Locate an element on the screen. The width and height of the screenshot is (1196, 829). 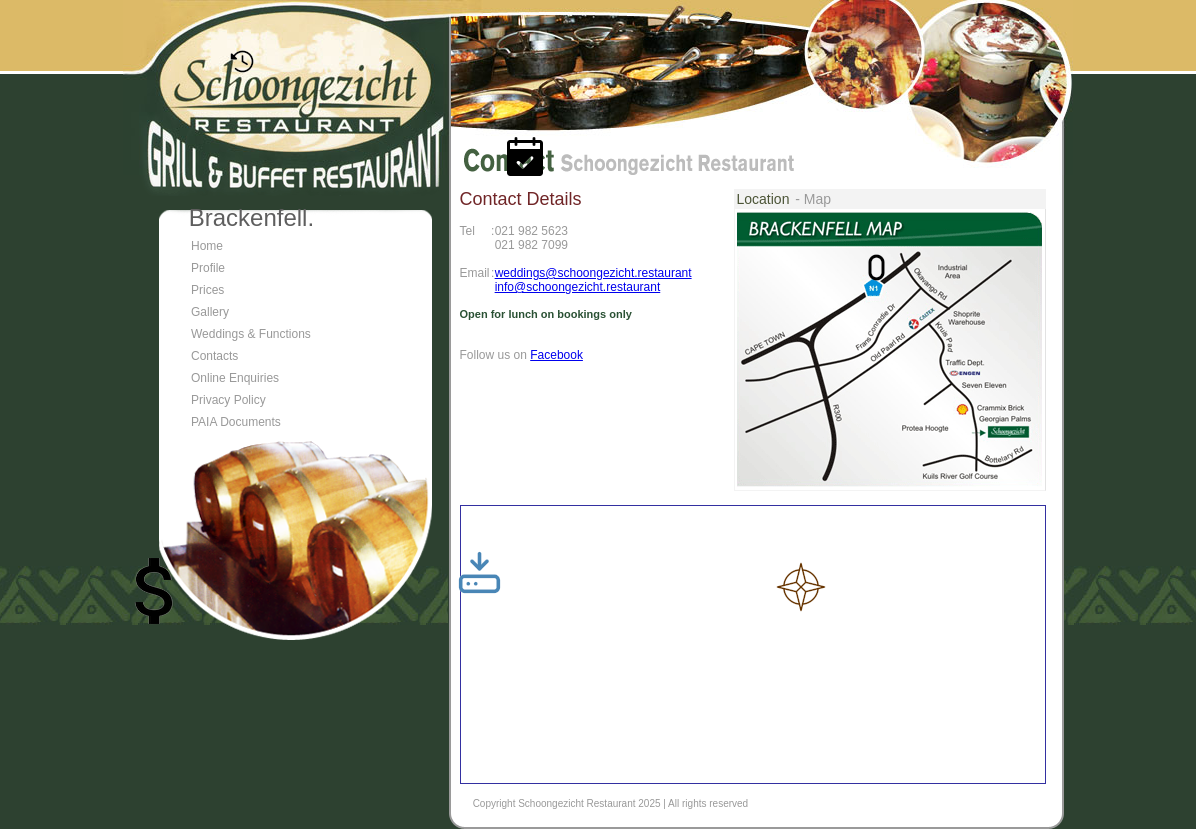
view pricing or payment options is located at coordinates (156, 591).